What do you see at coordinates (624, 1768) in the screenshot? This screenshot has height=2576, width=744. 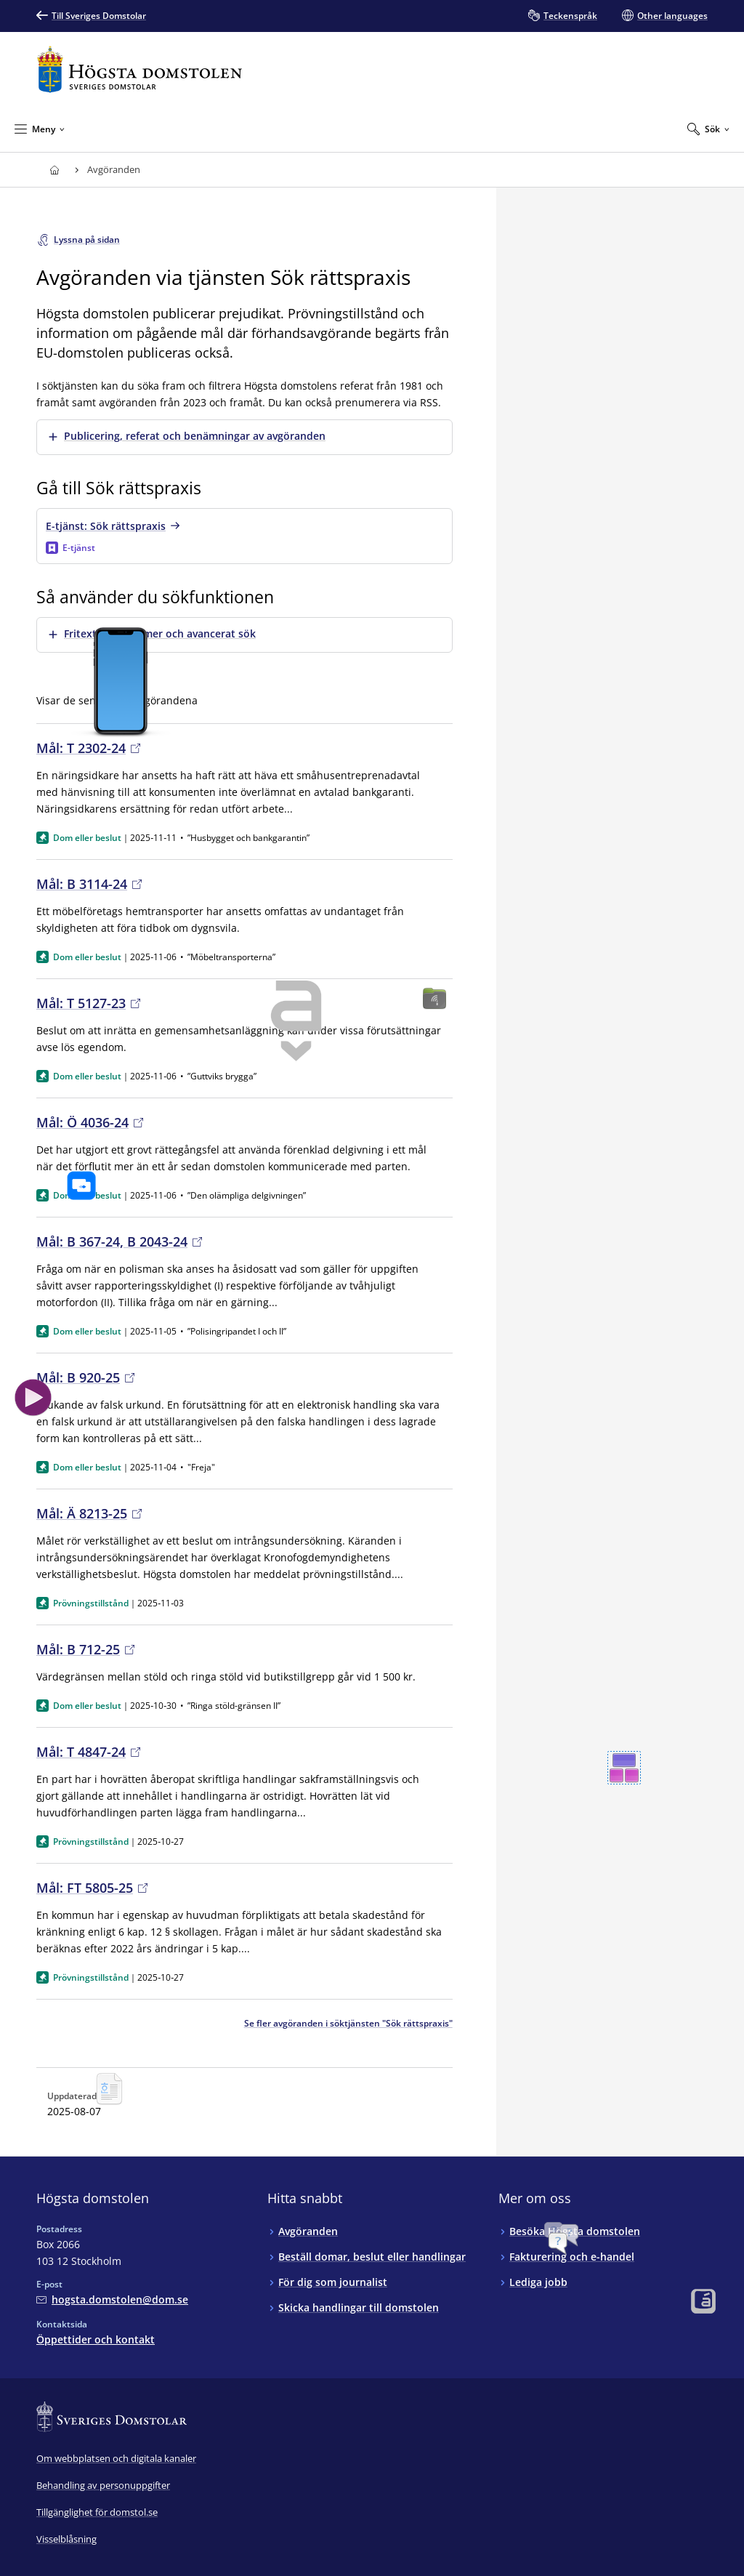 I see `select all items in the current view` at bounding box center [624, 1768].